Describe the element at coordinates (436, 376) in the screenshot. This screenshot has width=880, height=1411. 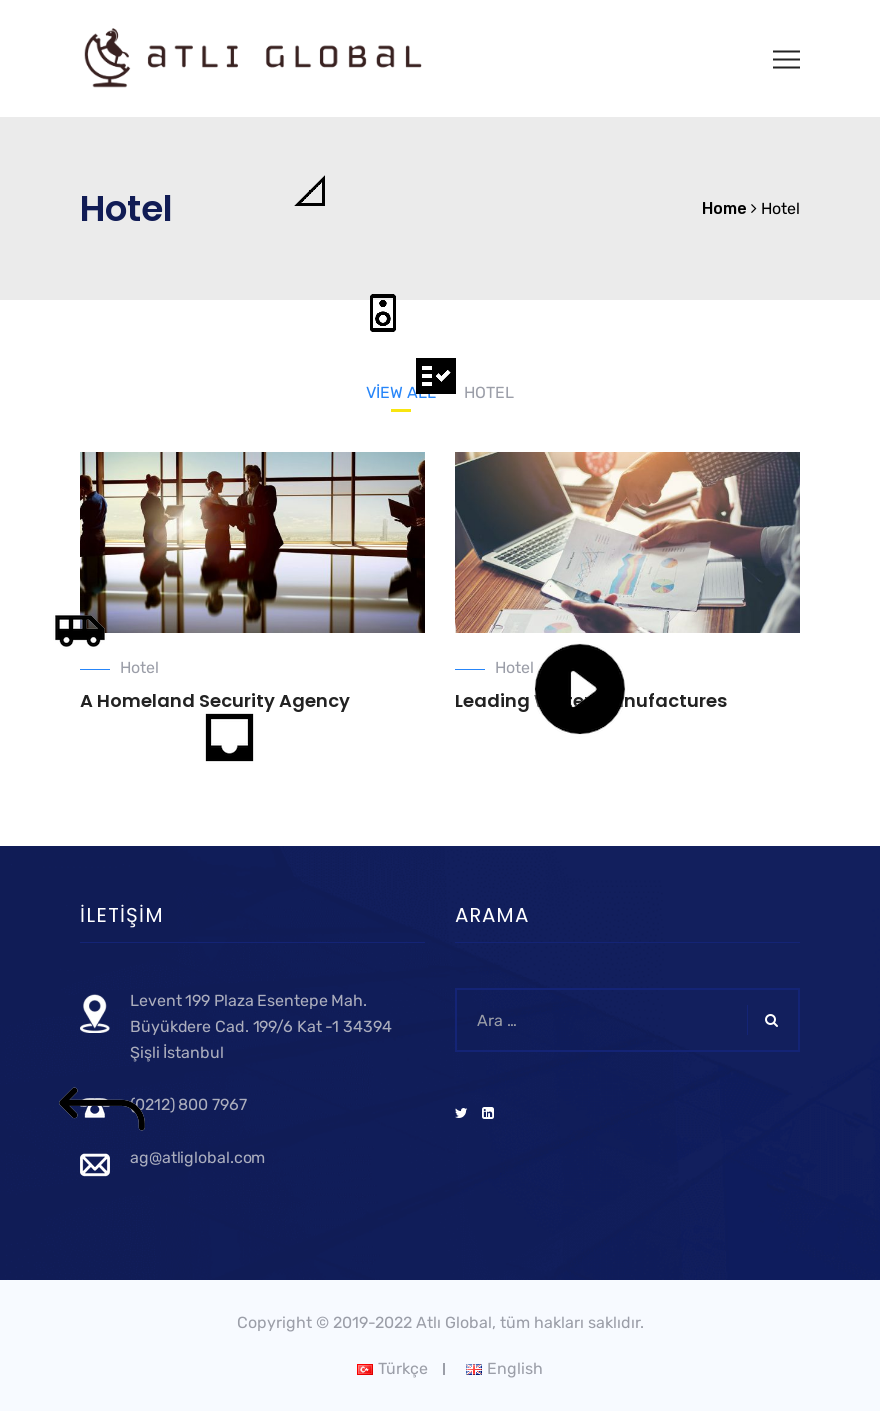
I see `verify or review checklist items` at that location.